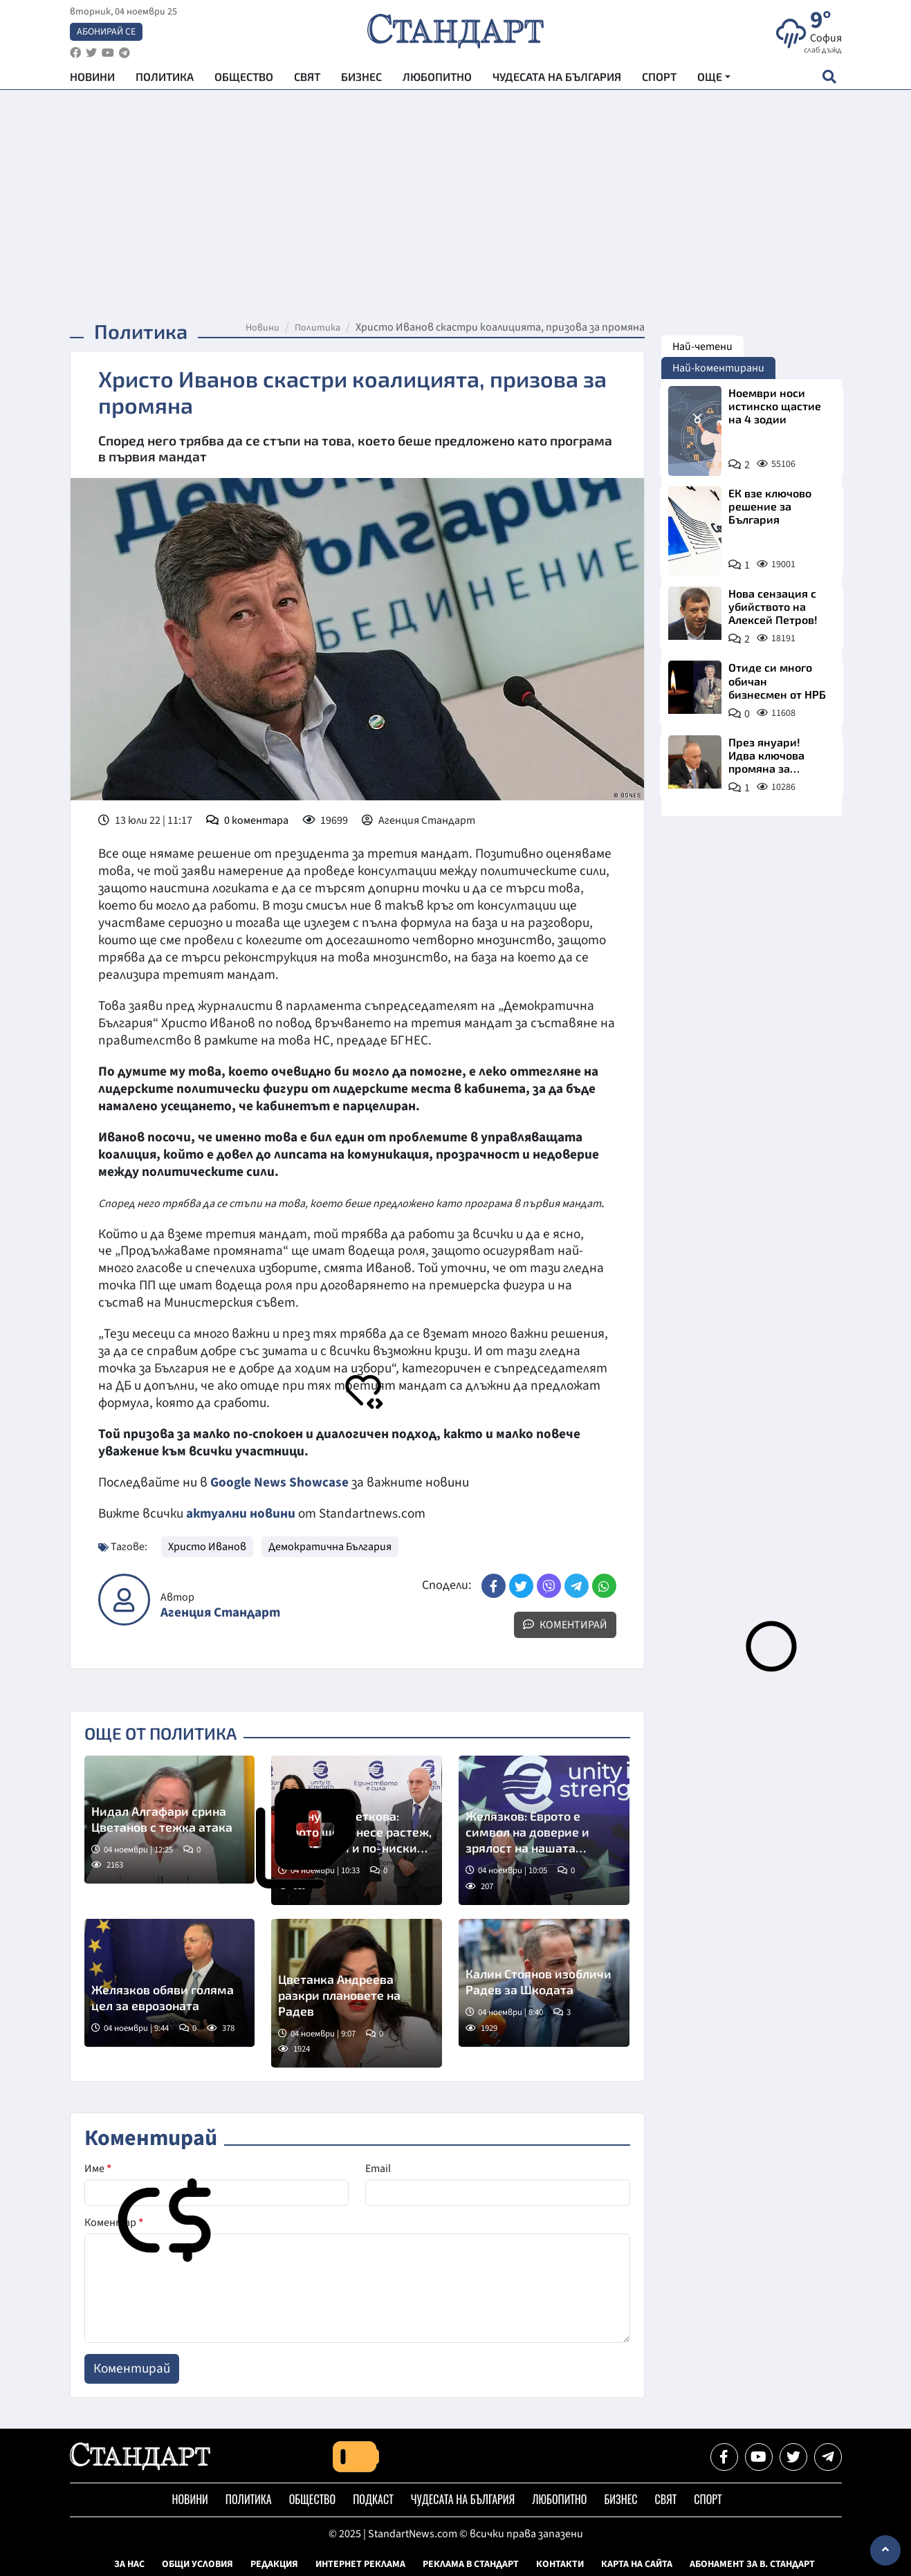 Image resolution: width=911 pixels, height=2576 pixels. I want to click on code view disabled or unavailable, so click(173, 2023).